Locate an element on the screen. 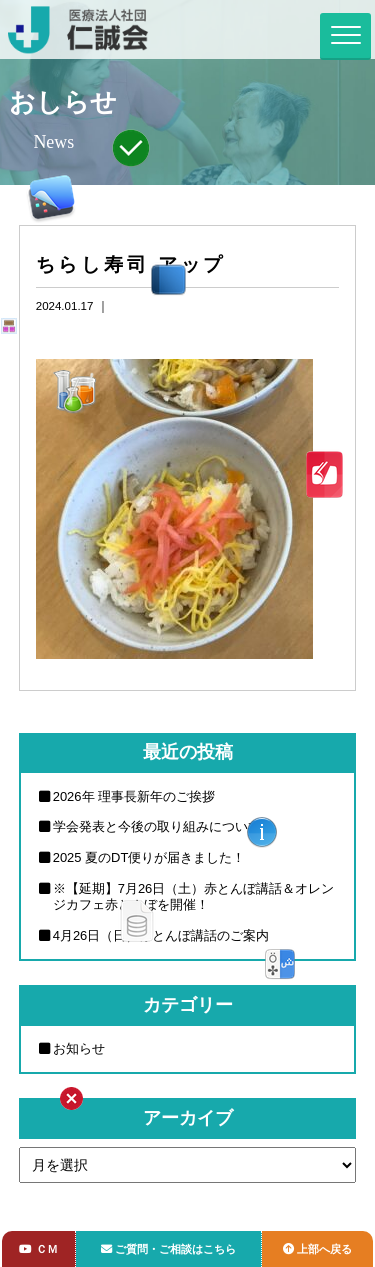 This screenshot has width=375, height=1267. open character map application is located at coordinates (280, 964).